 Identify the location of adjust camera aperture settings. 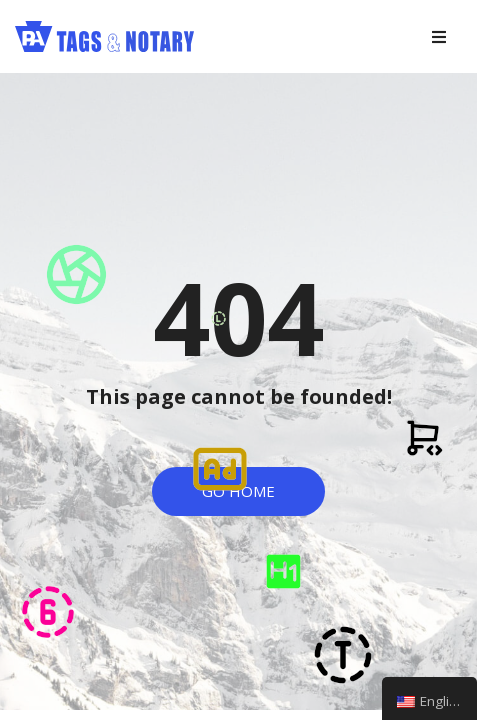
(76, 274).